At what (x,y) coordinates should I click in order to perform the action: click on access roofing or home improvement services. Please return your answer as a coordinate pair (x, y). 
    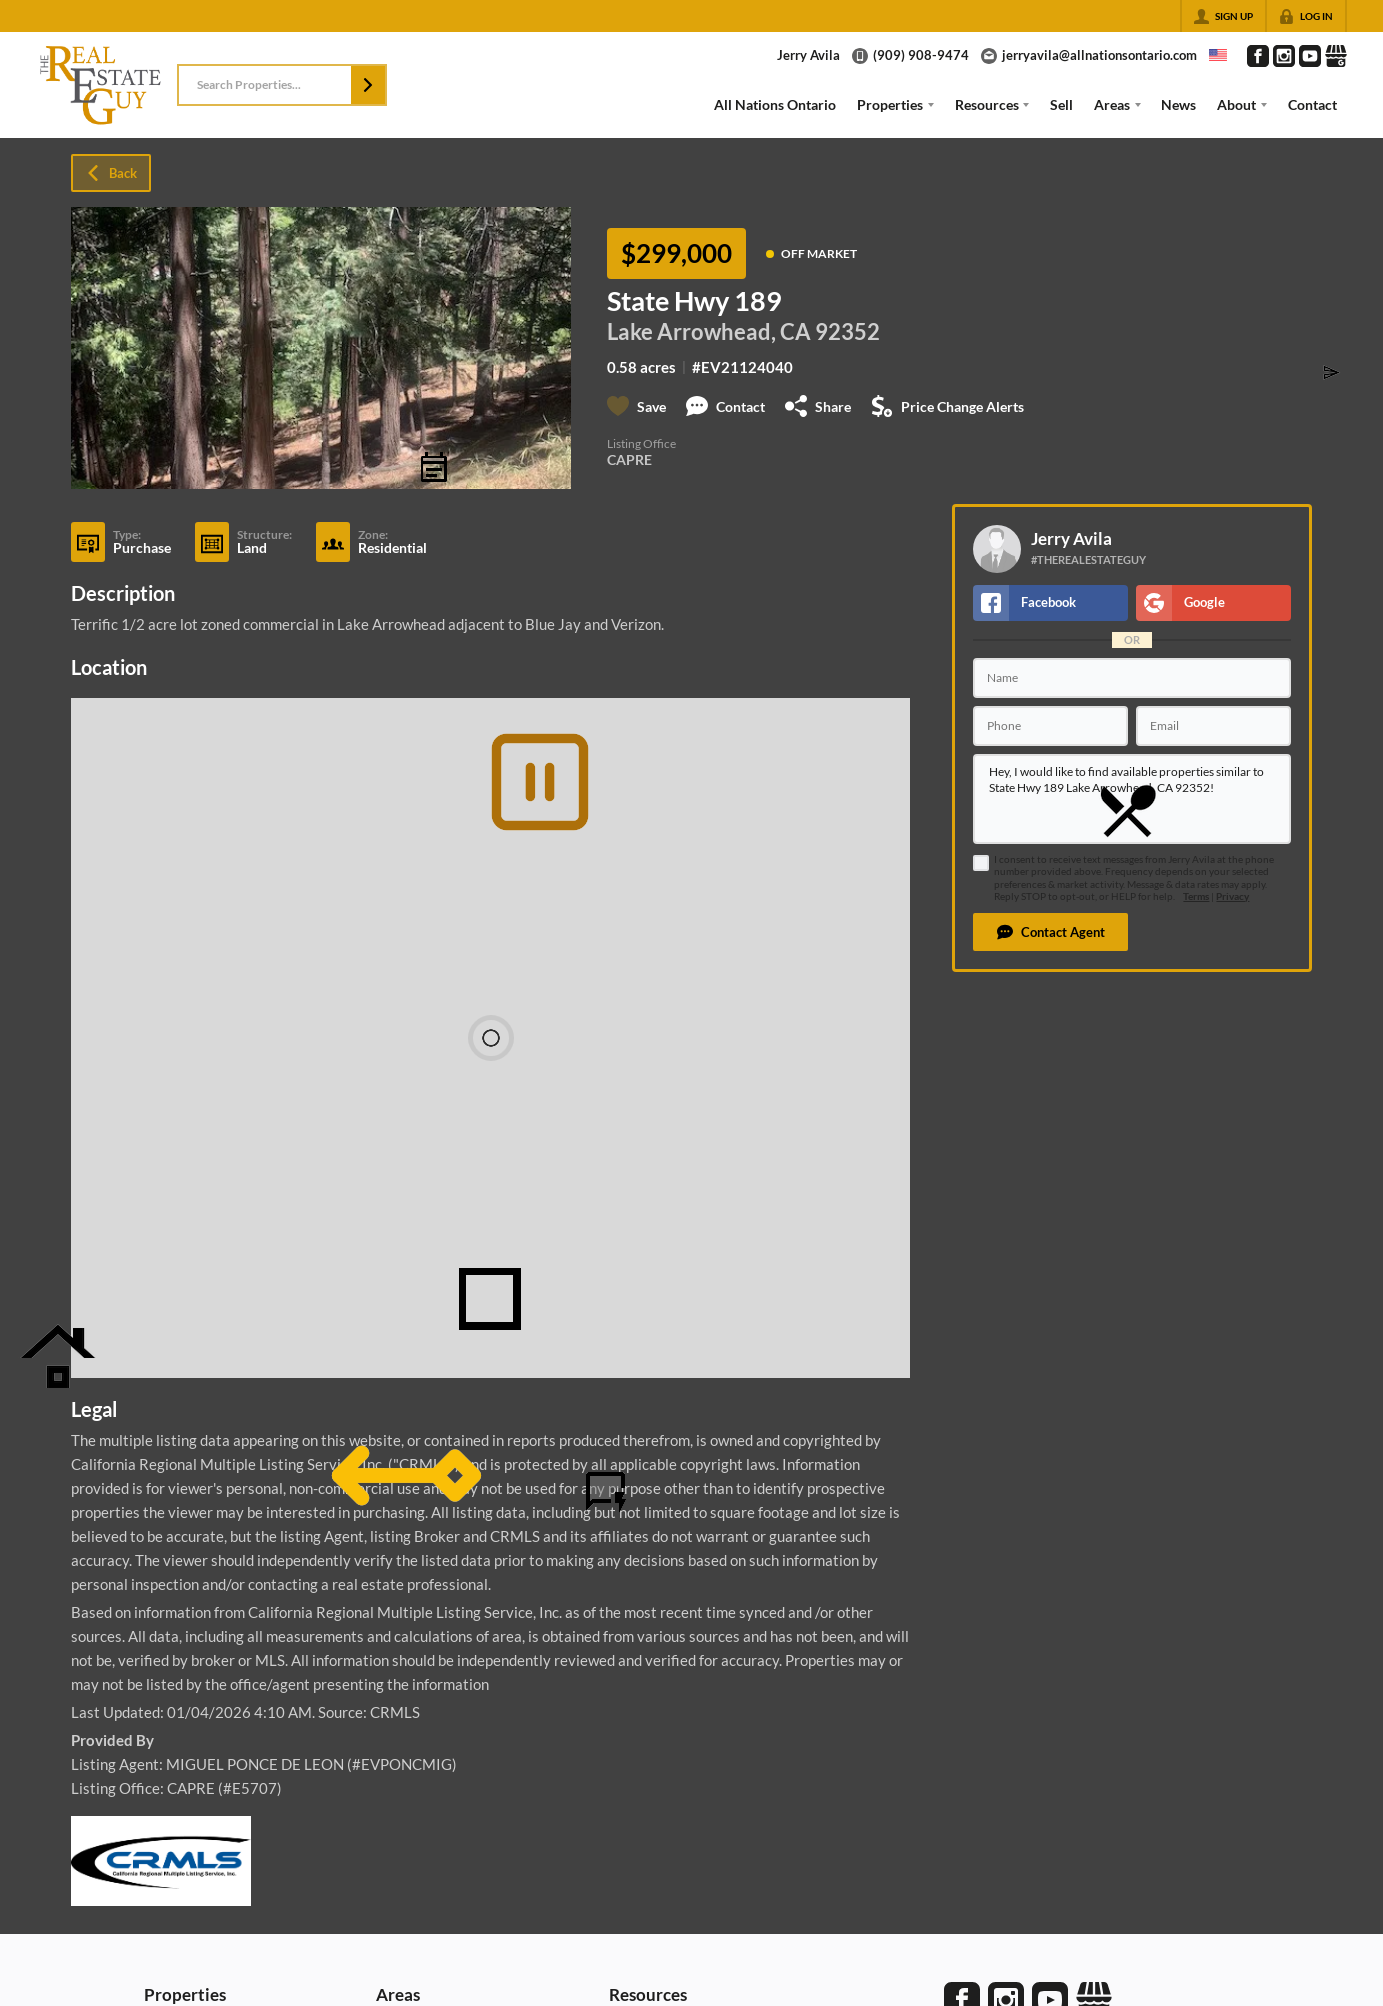
    Looking at the image, I should click on (58, 1358).